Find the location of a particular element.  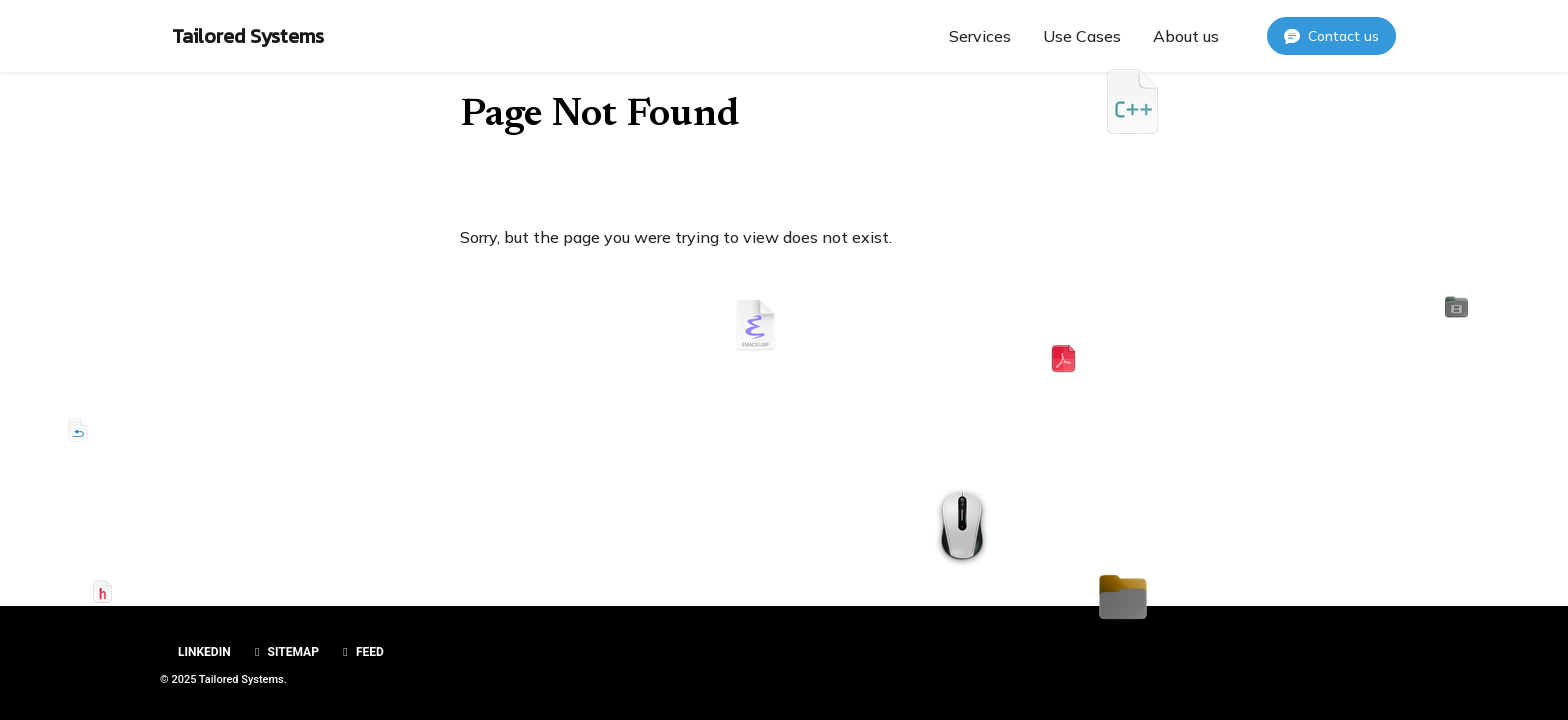

an emacs lisp source code file is located at coordinates (755, 325).